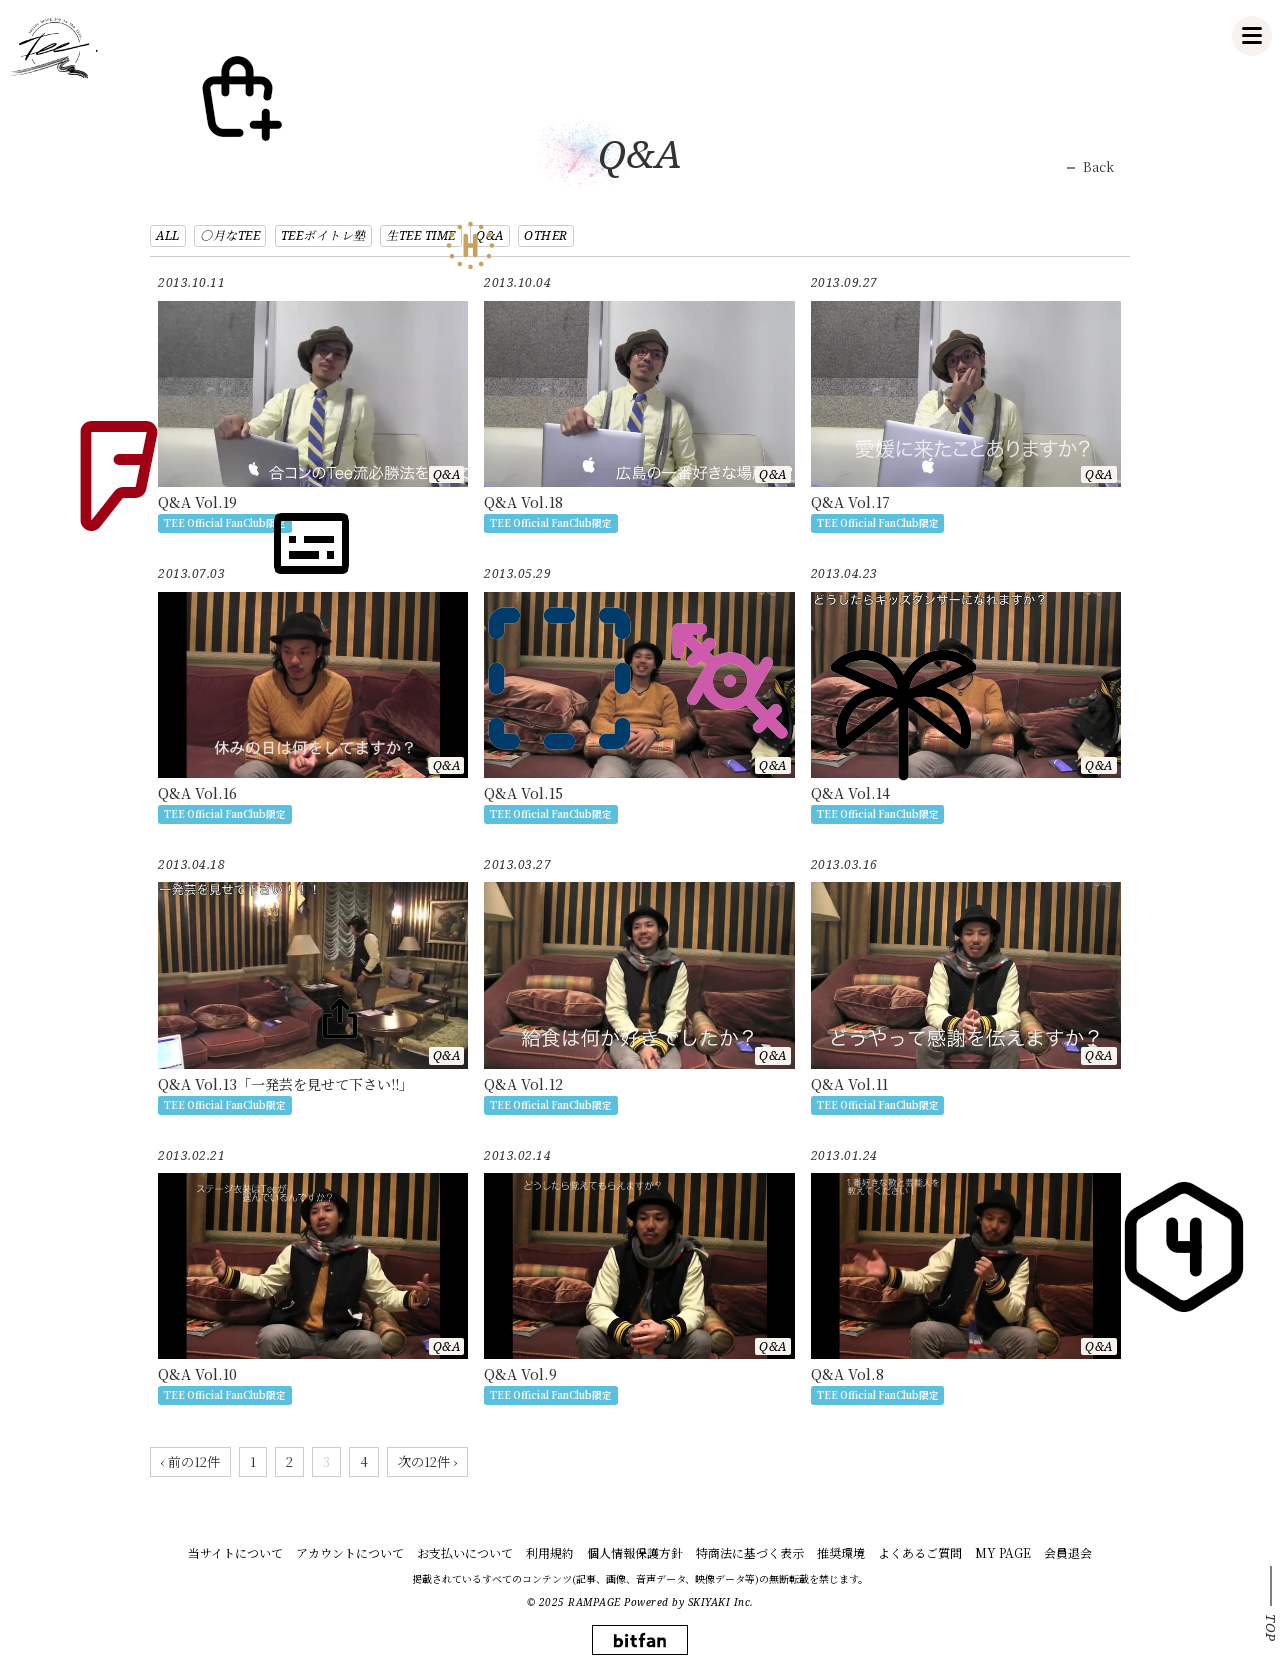  Describe the element at coordinates (340, 1020) in the screenshot. I see `export or share content to another app` at that location.